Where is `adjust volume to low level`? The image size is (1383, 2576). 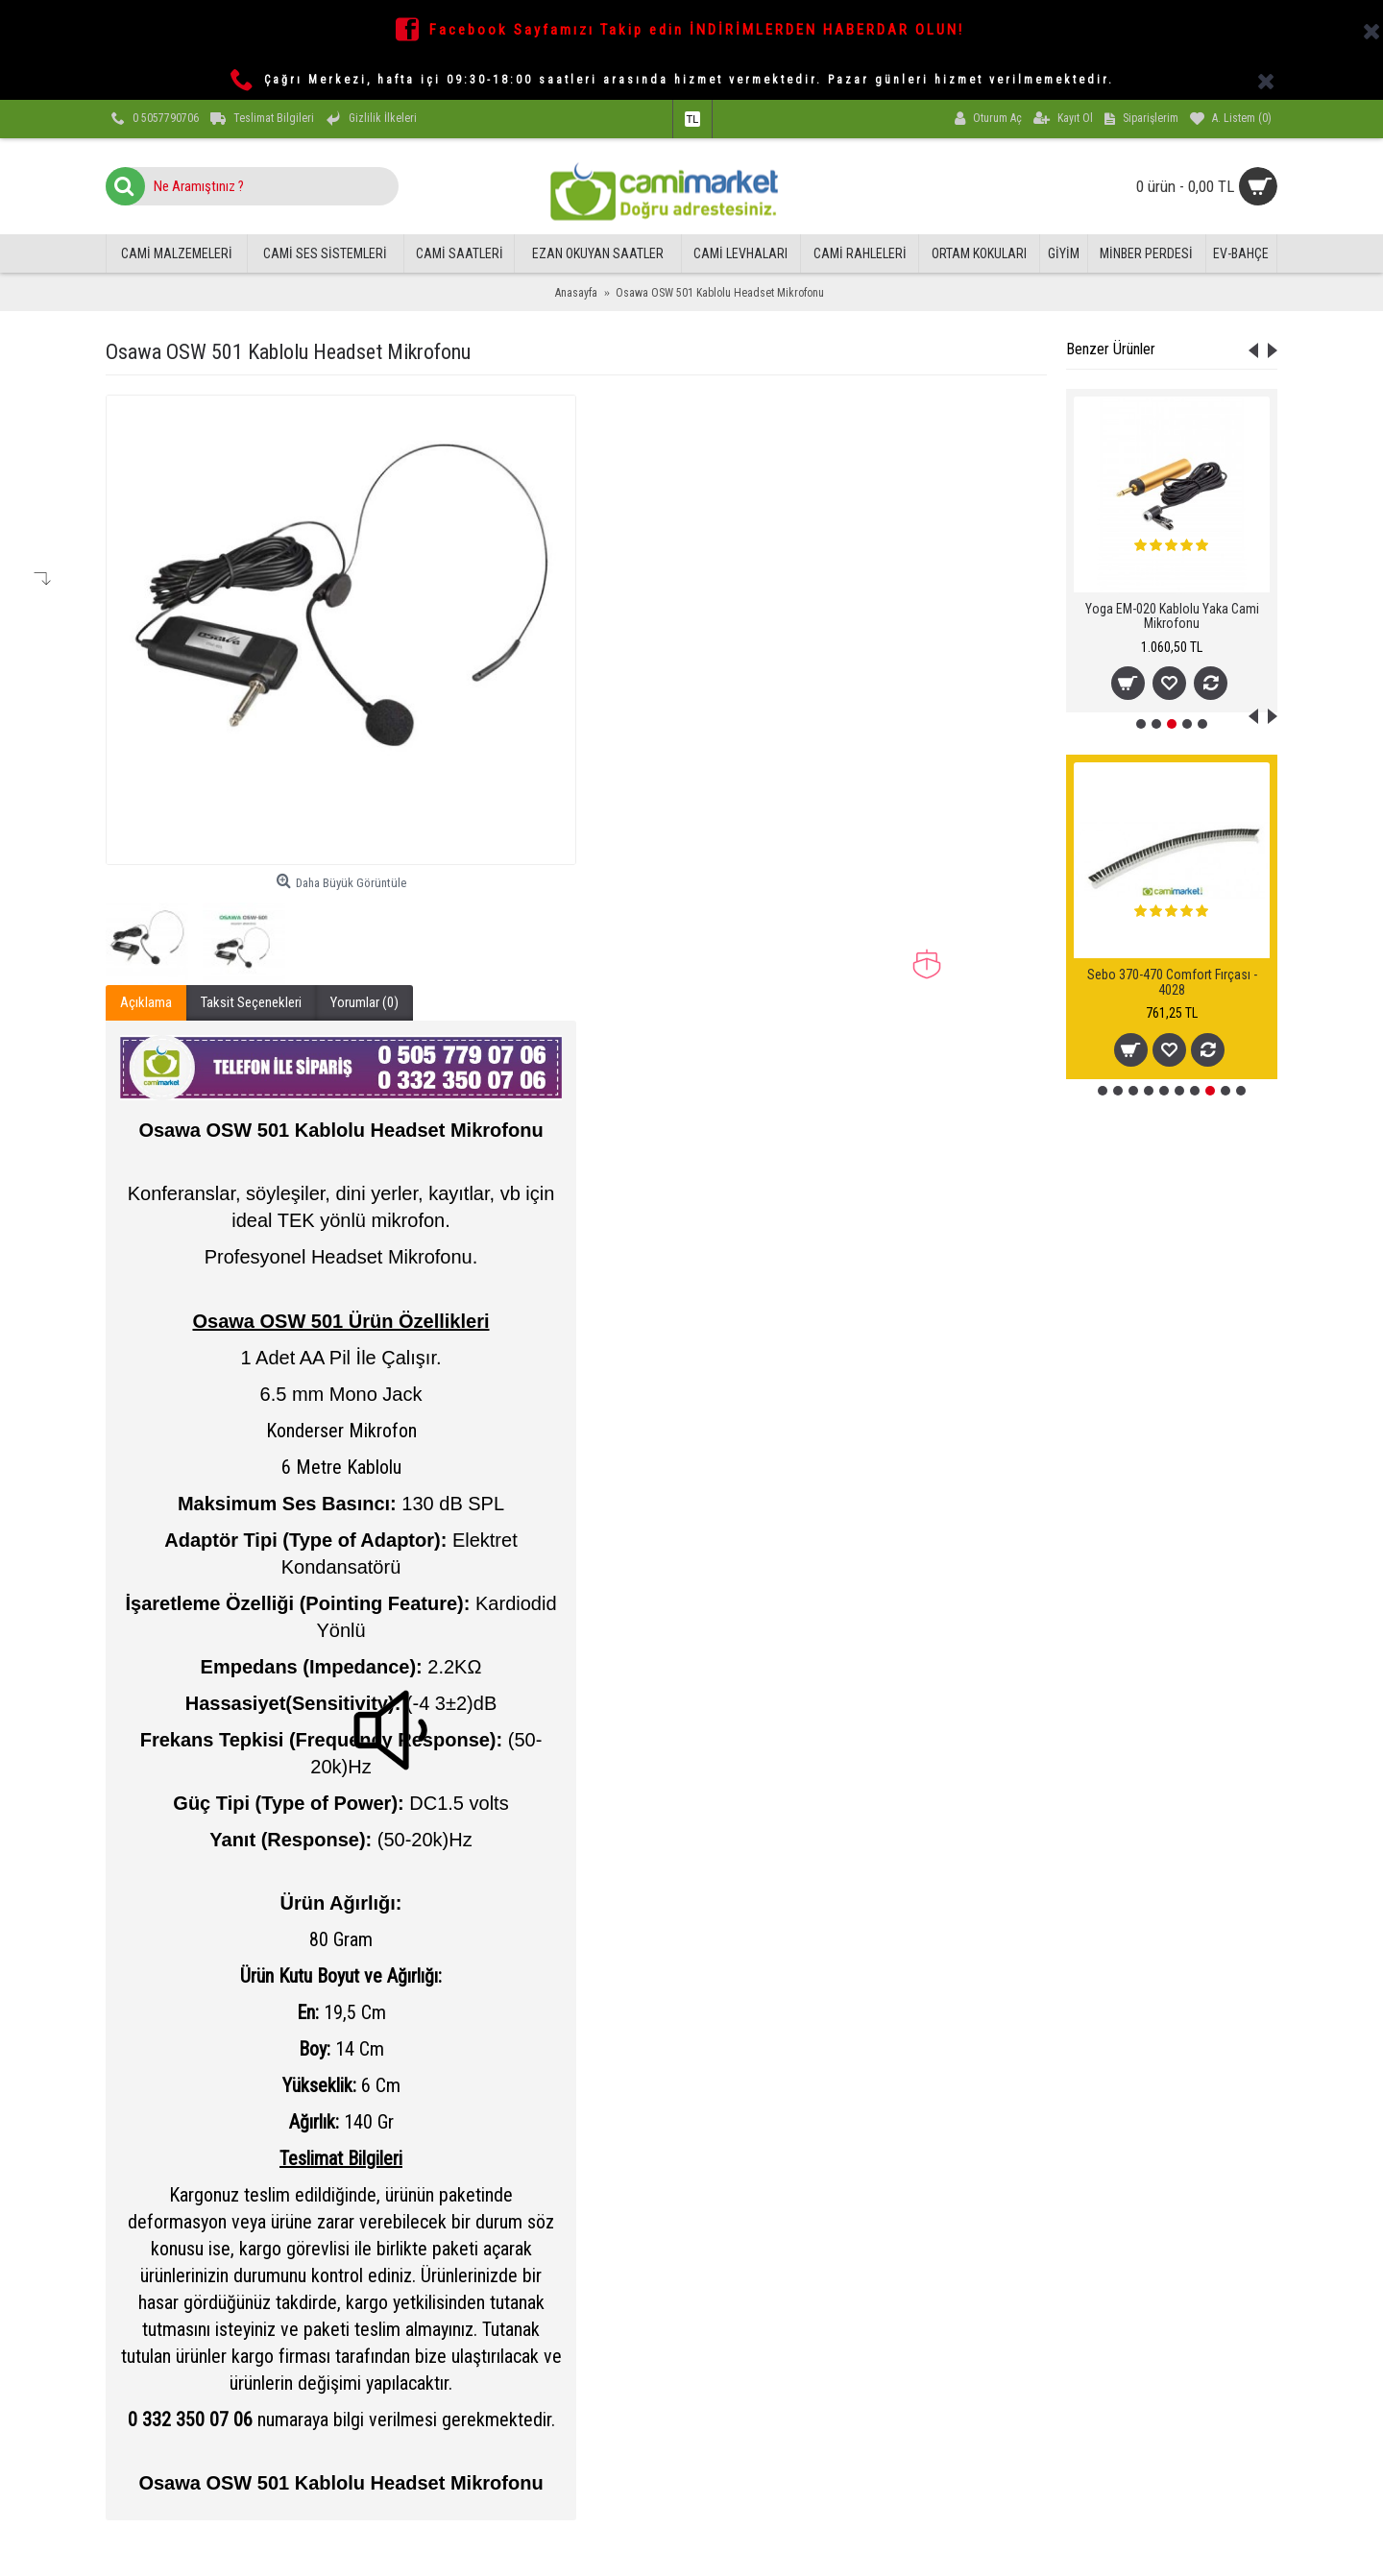 adjust volume to low level is located at coordinates (397, 1730).